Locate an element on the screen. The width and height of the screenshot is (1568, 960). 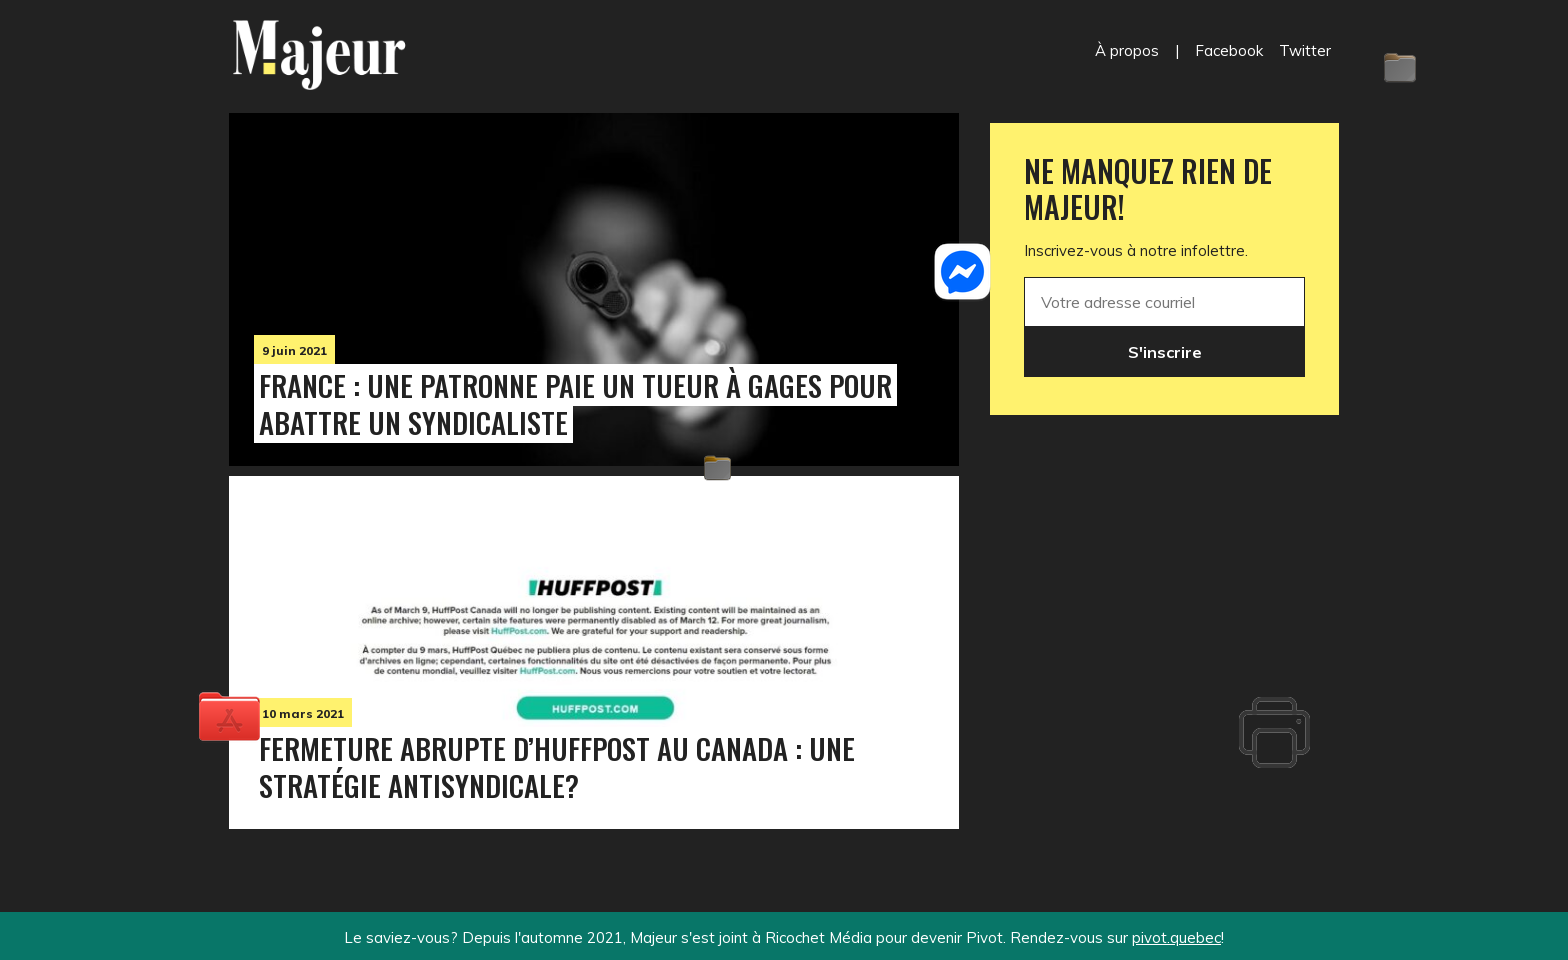
open templates folder is located at coordinates (229, 716).